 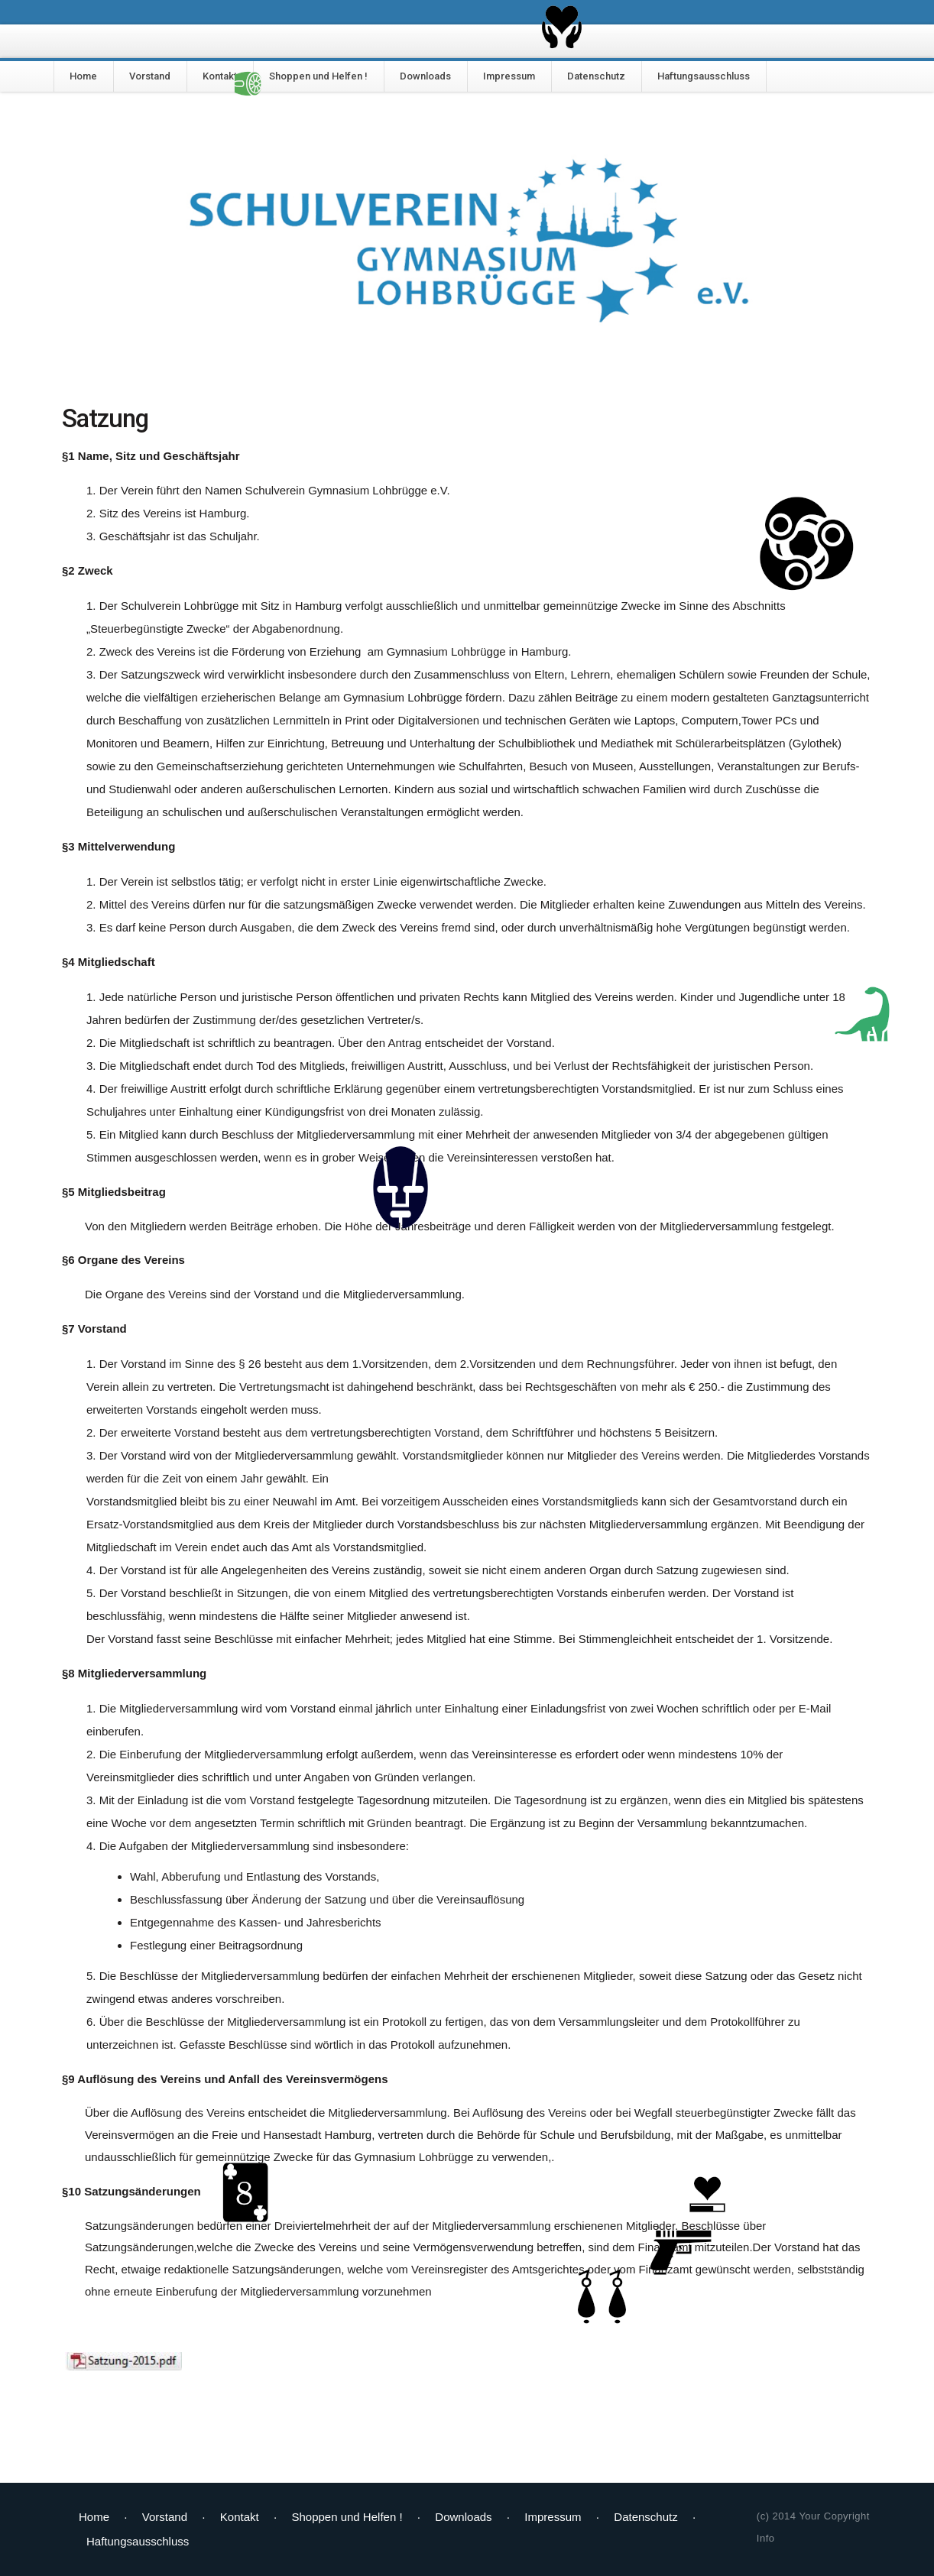 I want to click on equip armor or mask item, so click(x=401, y=1188).